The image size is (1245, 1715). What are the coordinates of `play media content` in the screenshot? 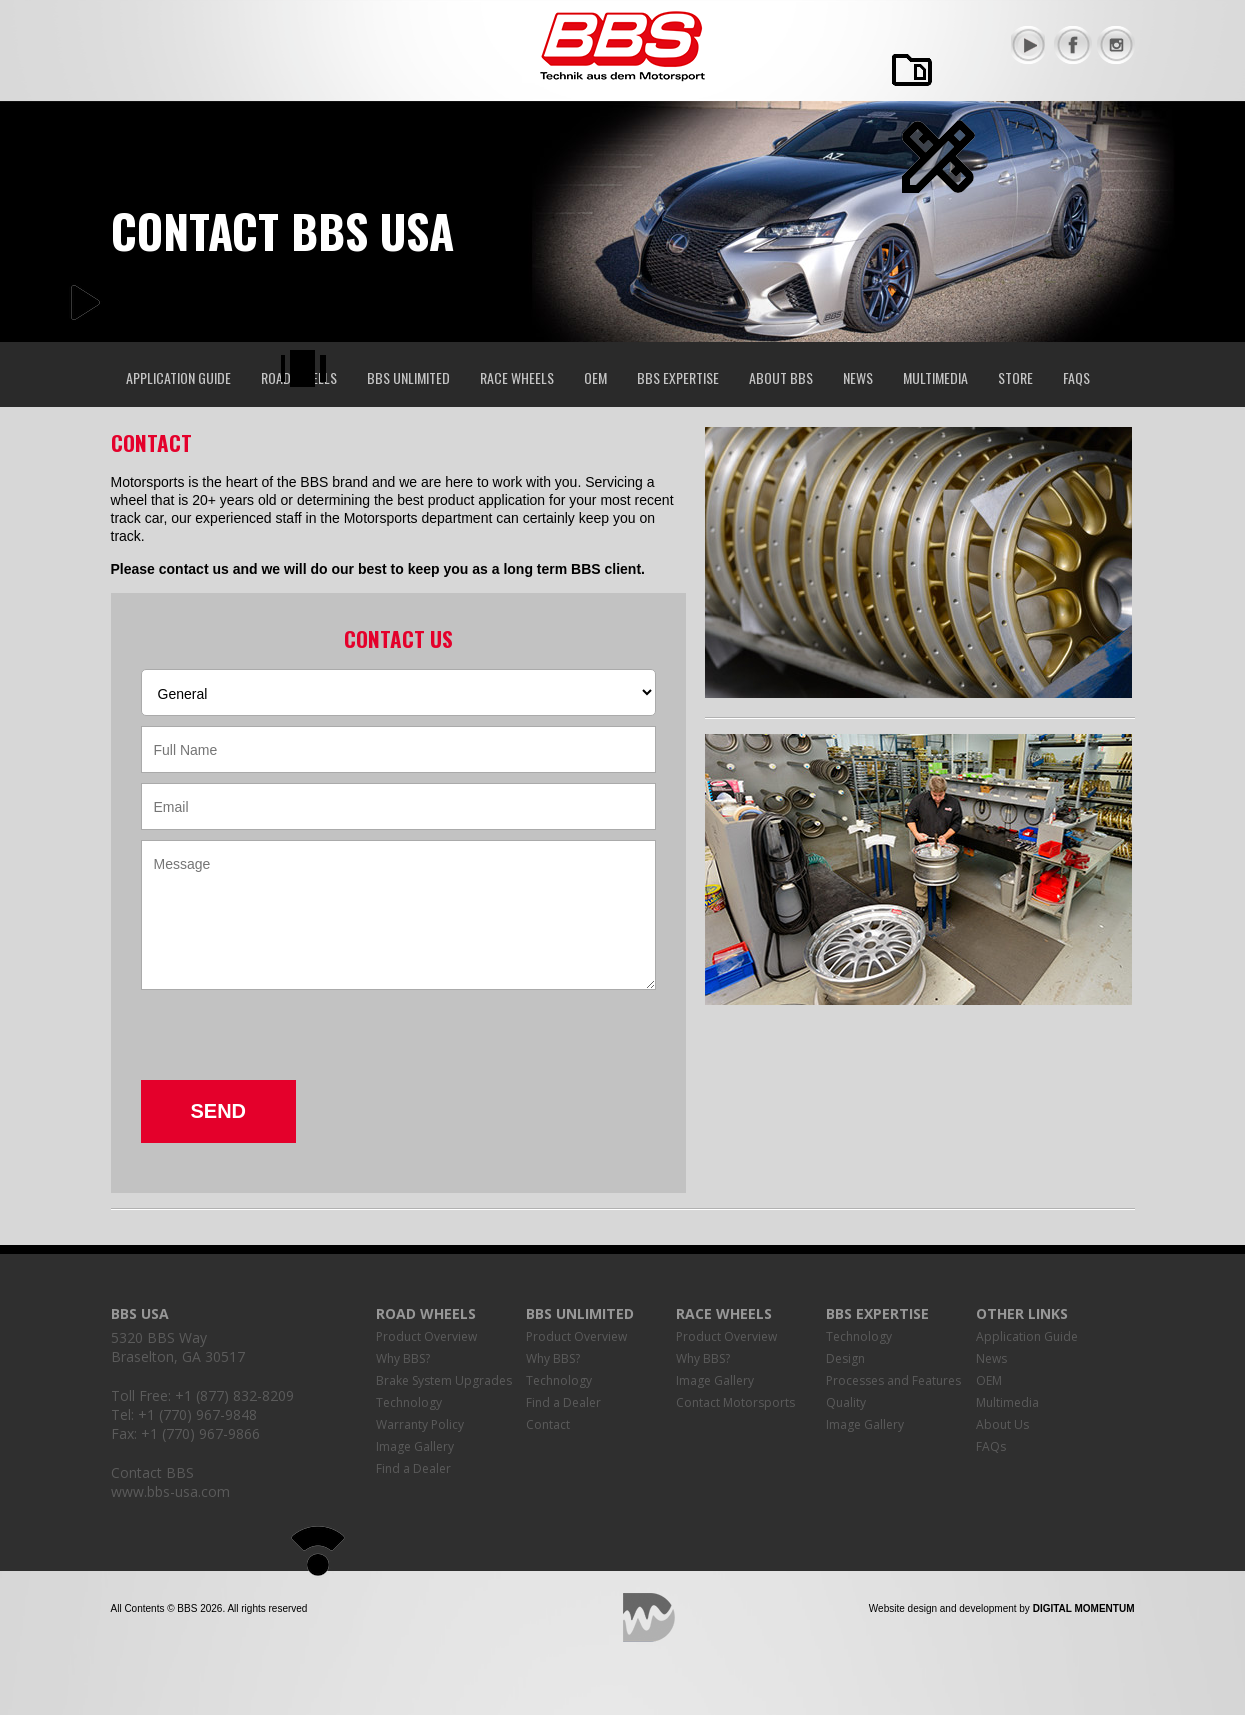 It's located at (82, 302).